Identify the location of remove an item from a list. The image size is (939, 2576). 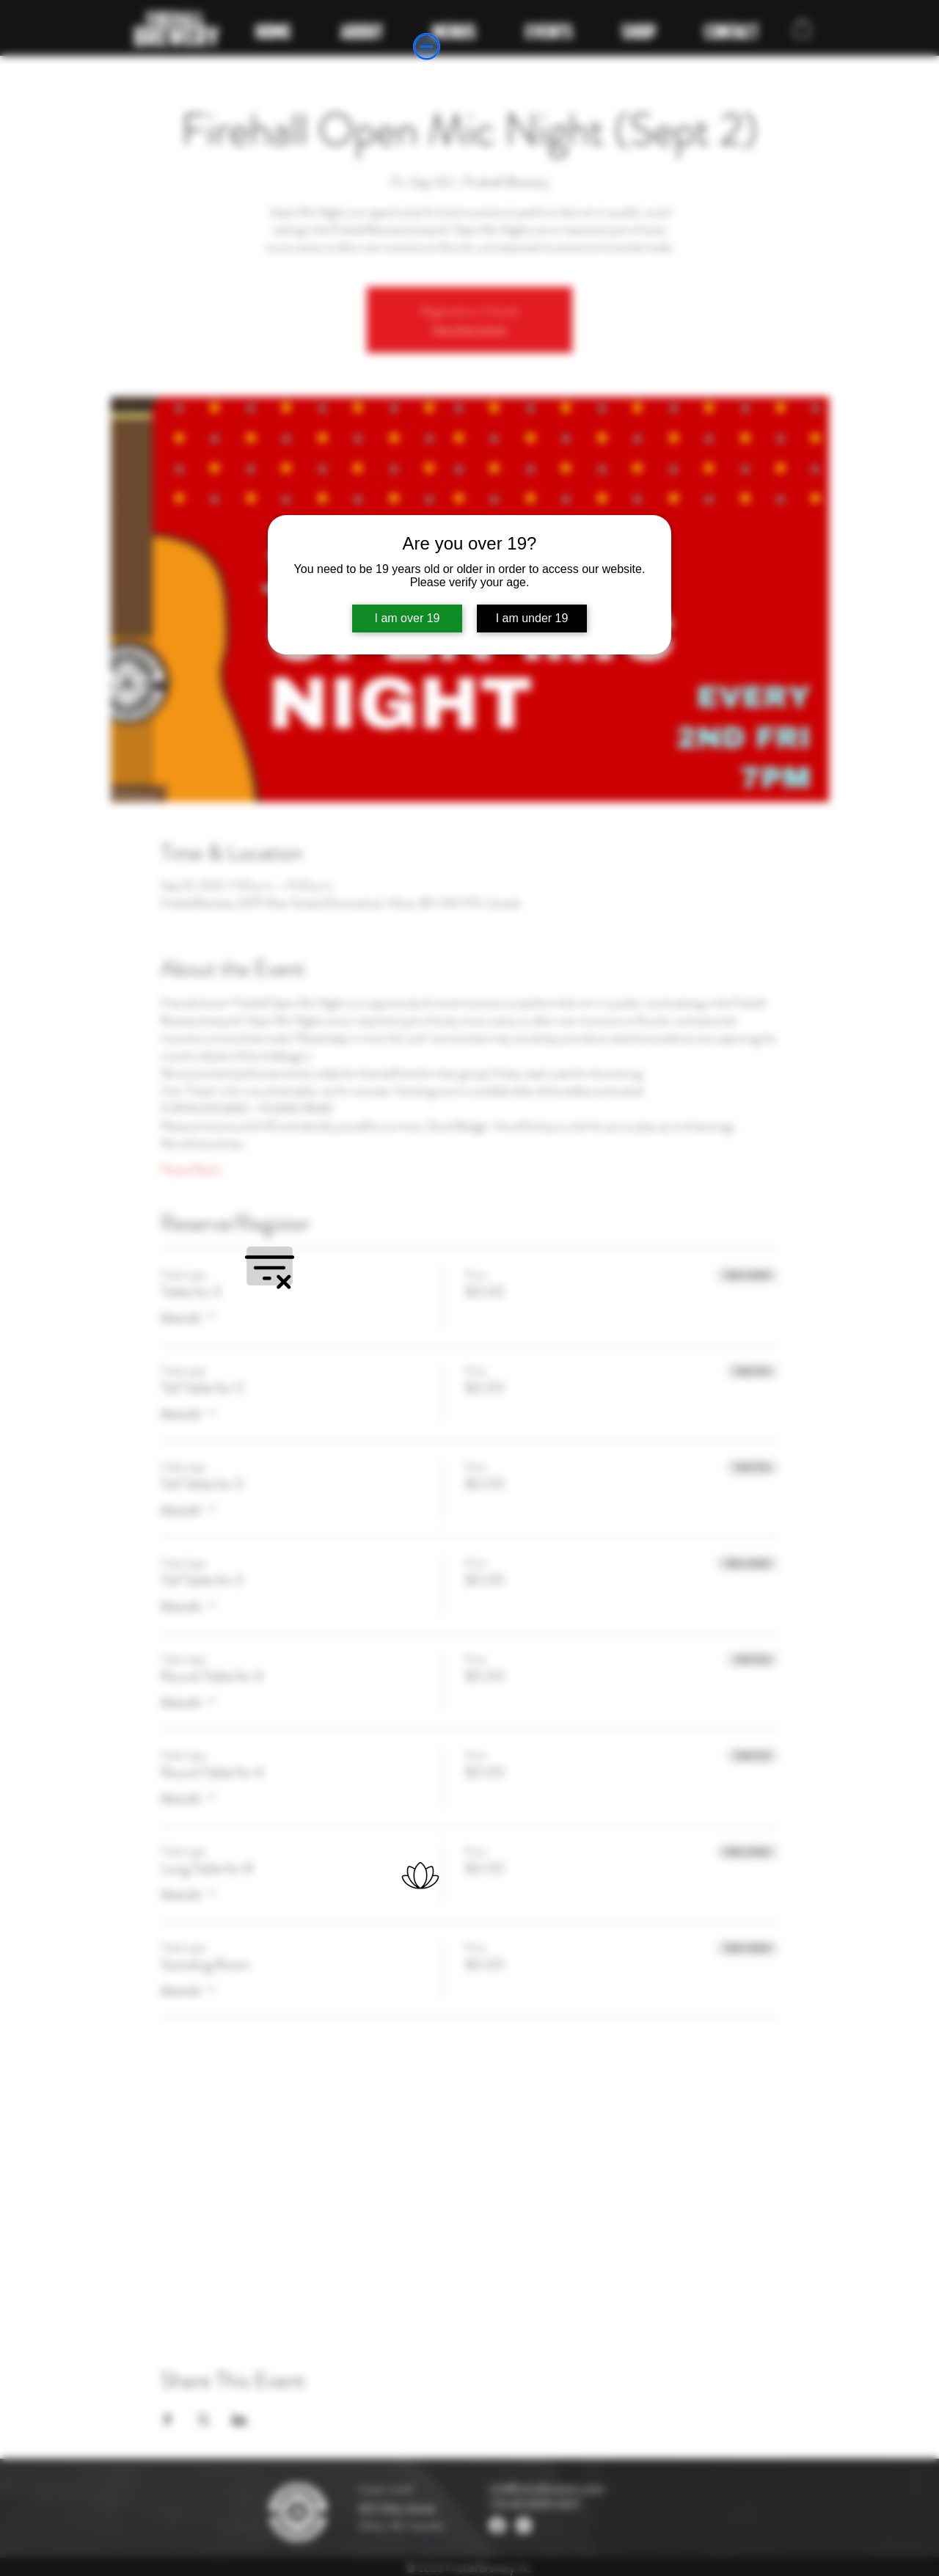
(426, 46).